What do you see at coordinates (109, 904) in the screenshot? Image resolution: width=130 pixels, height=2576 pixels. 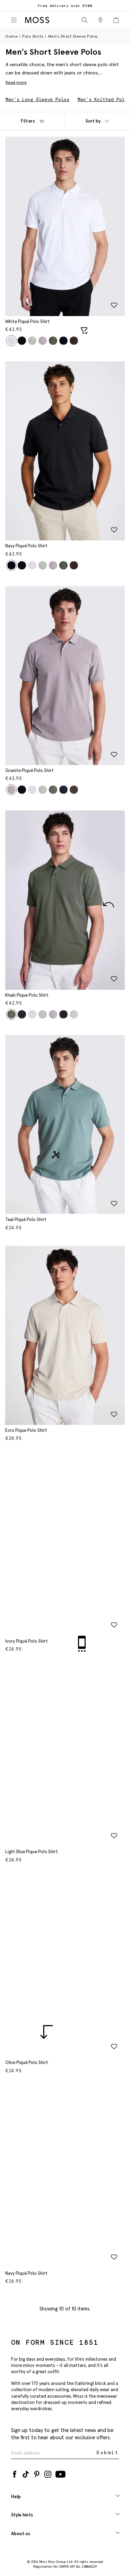 I see `undo the last action` at bounding box center [109, 904].